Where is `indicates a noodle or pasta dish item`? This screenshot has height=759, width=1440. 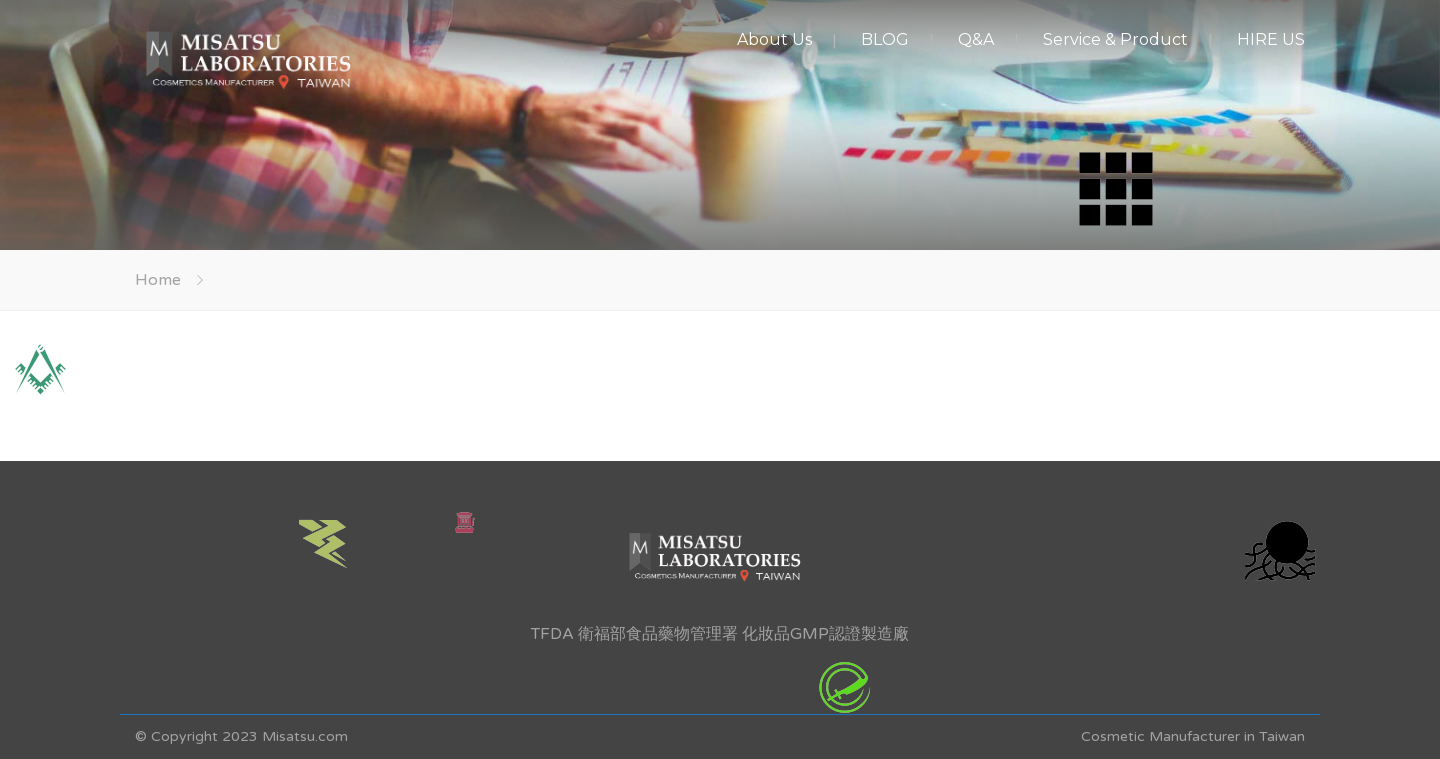 indicates a noodle or pasta dish item is located at coordinates (1280, 545).